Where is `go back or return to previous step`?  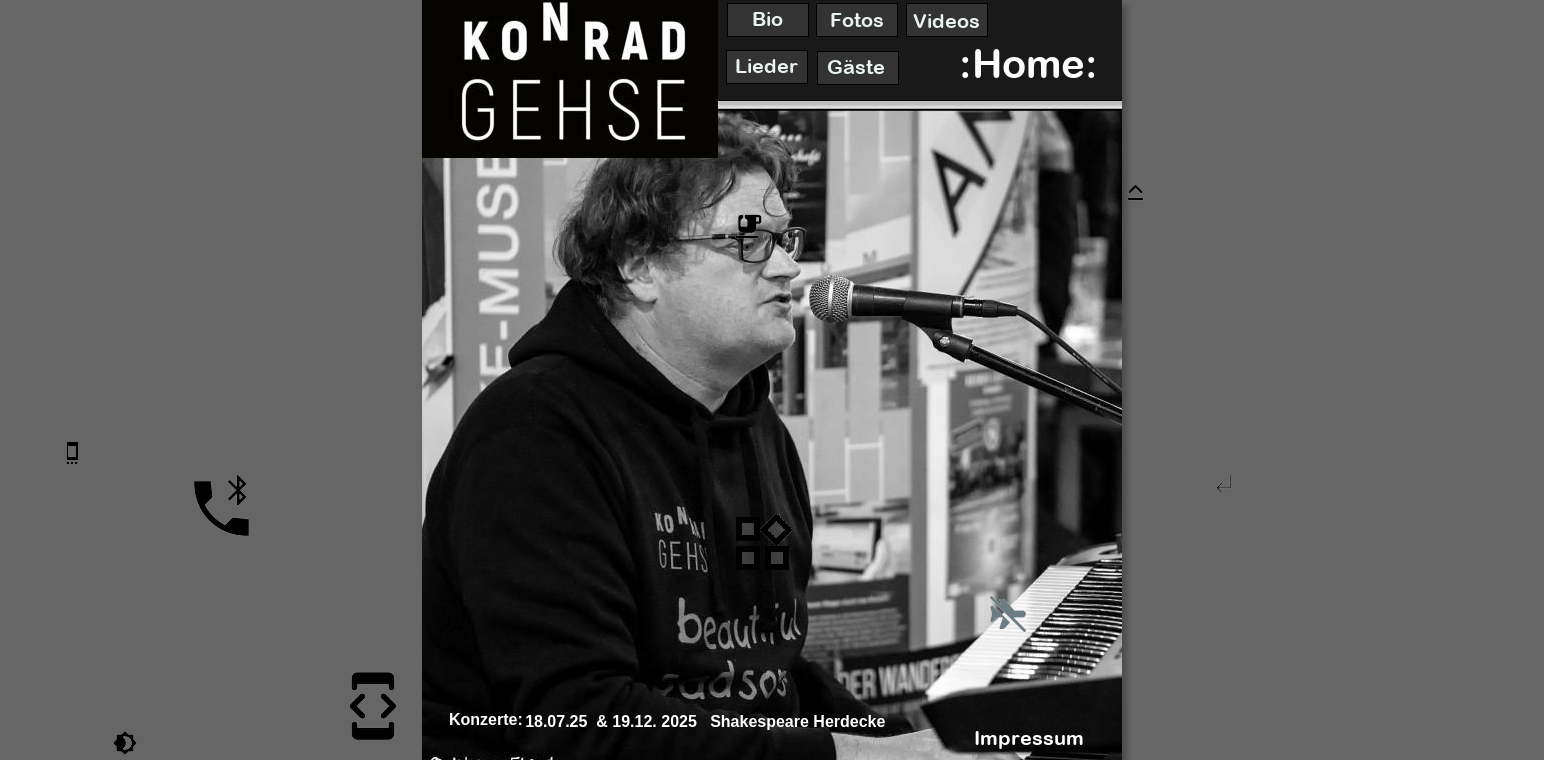
go back or return to previous step is located at coordinates (1224, 483).